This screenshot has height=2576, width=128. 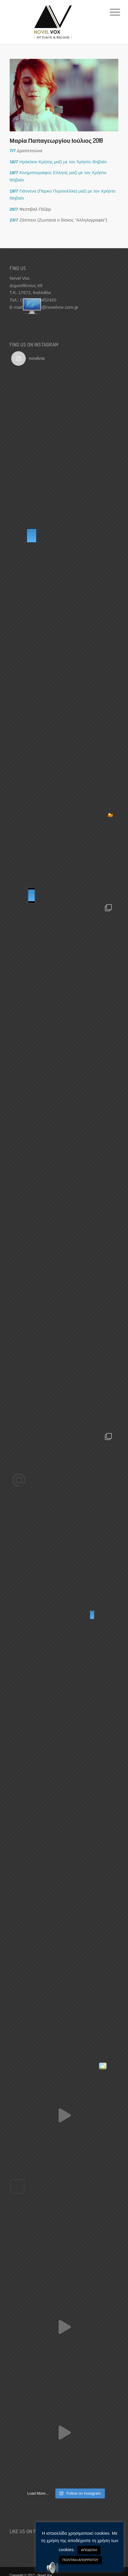 What do you see at coordinates (52, 2568) in the screenshot?
I see `volume is set to high` at bounding box center [52, 2568].